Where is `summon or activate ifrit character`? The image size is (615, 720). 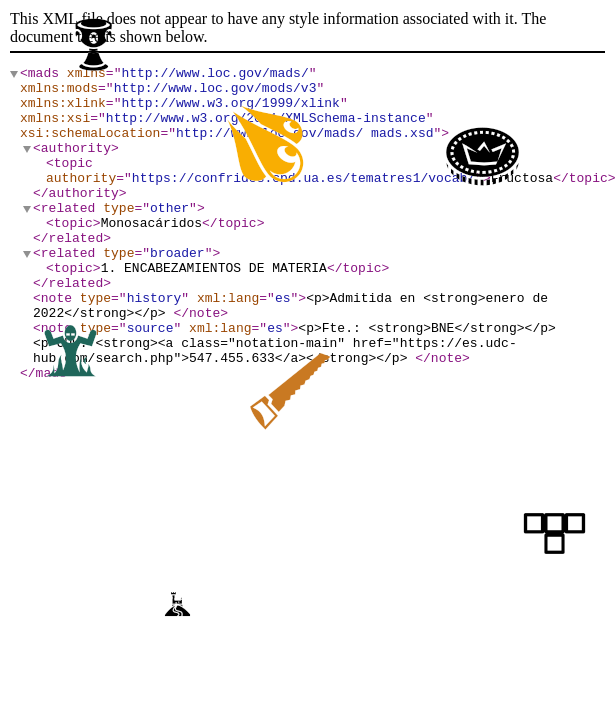
summon or activate ifrit character is located at coordinates (71, 351).